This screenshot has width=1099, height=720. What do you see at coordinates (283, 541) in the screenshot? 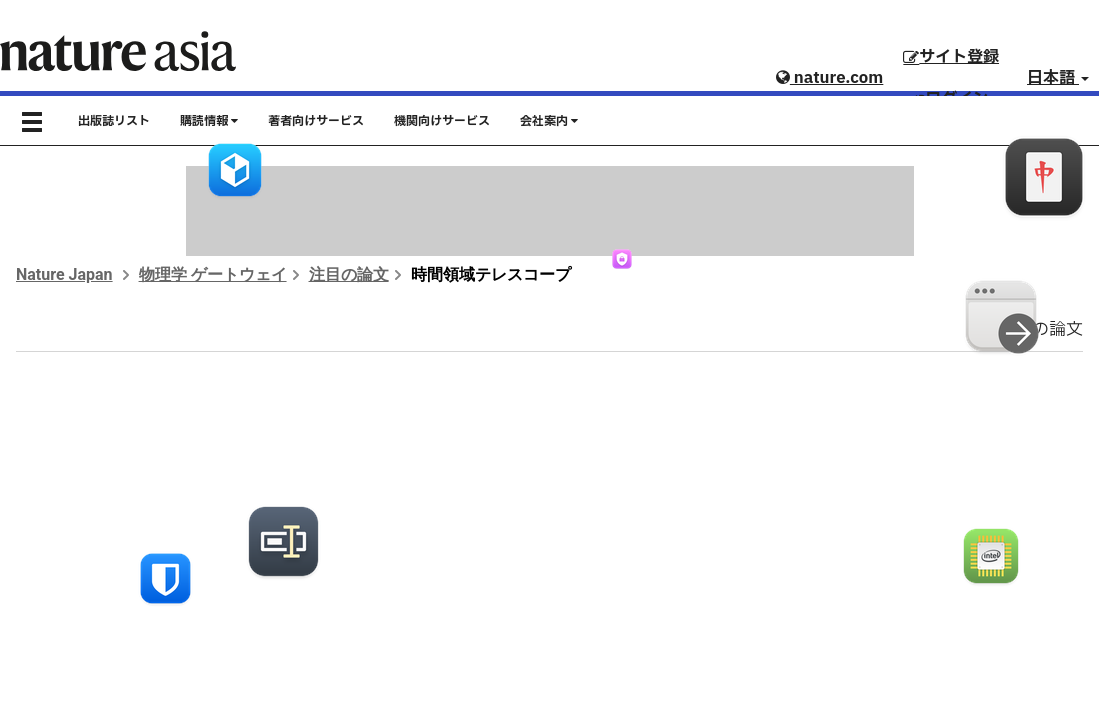
I see `open bulky app for batch file renaming` at bounding box center [283, 541].